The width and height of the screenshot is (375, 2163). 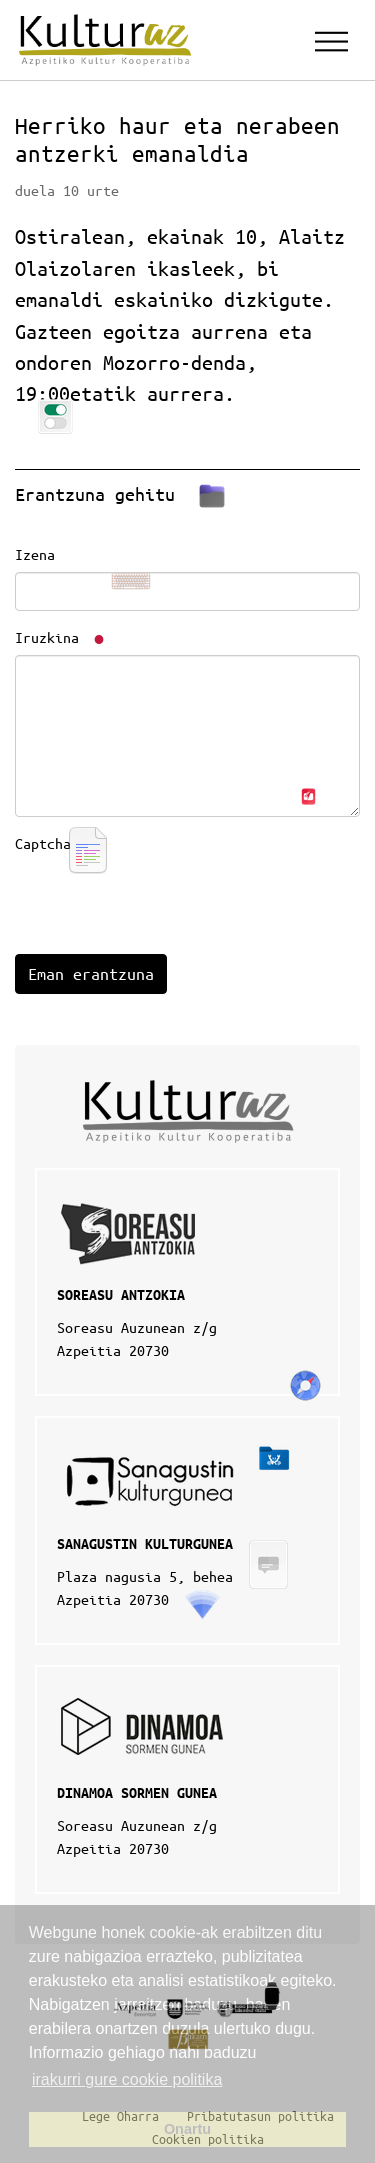 What do you see at coordinates (305, 1385) in the screenshot?
I see `open web browser` at bounding box center [305, 1385].